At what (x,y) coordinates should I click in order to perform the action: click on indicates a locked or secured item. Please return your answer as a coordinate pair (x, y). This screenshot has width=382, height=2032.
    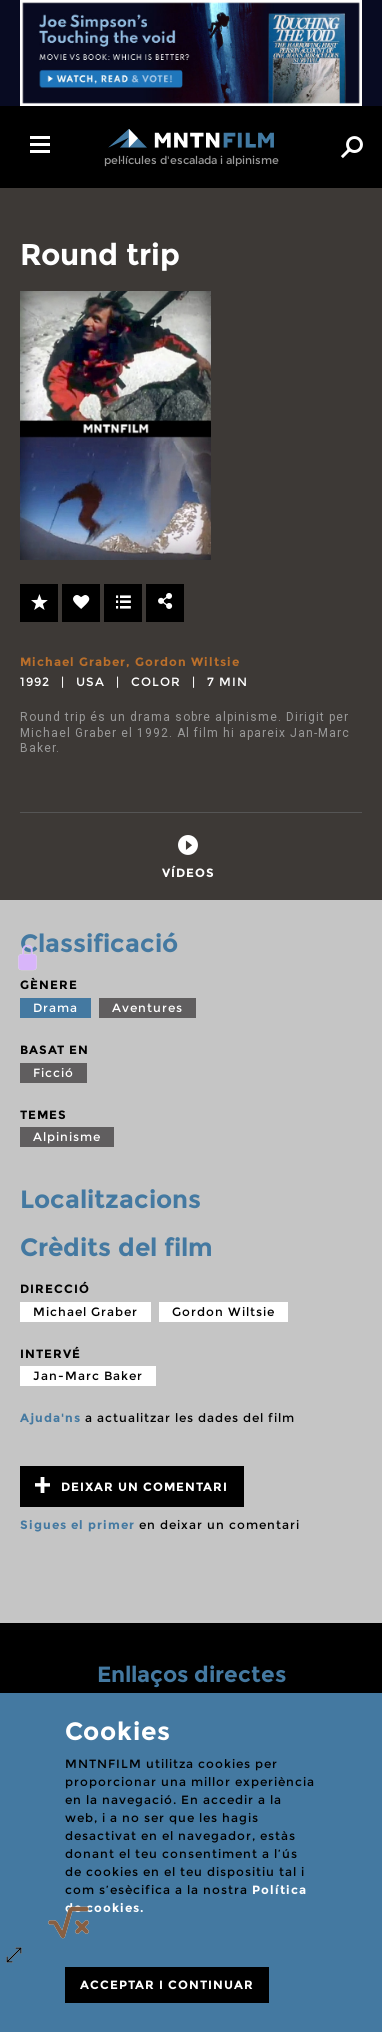
    Looking at the image, I should click on (27, 957).